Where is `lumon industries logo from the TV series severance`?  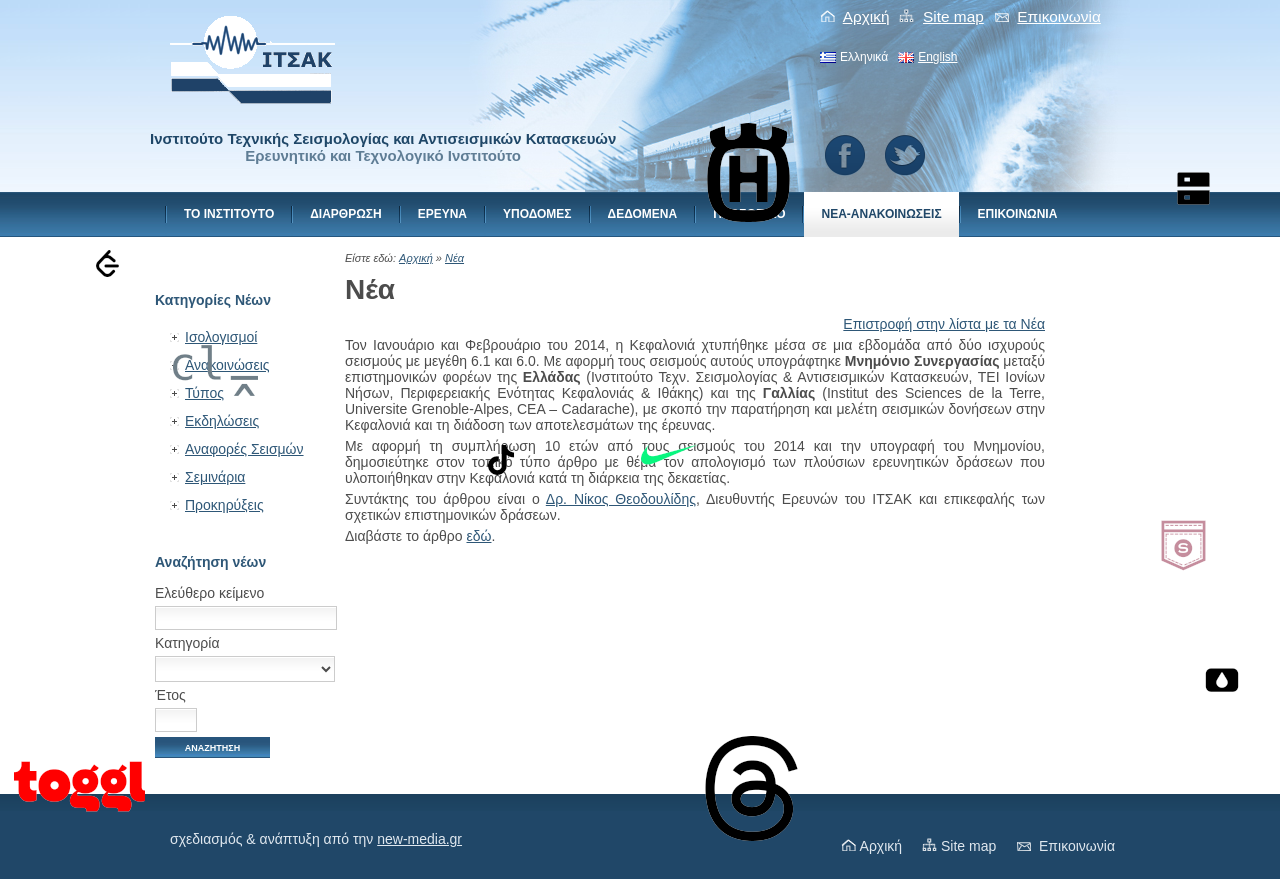 lumon industries logo from the TV series severance is located at coordinates (1222, 681).